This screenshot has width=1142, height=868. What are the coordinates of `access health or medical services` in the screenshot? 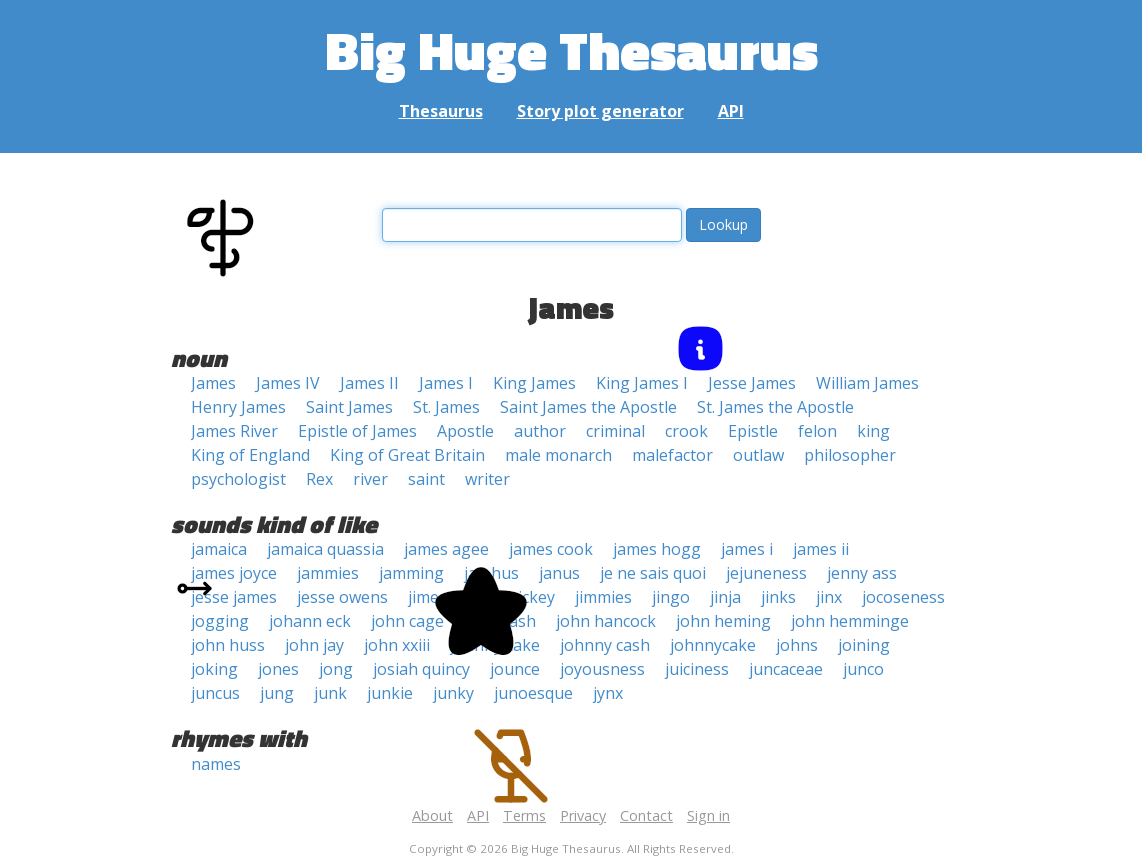 It's located at (223, 238).